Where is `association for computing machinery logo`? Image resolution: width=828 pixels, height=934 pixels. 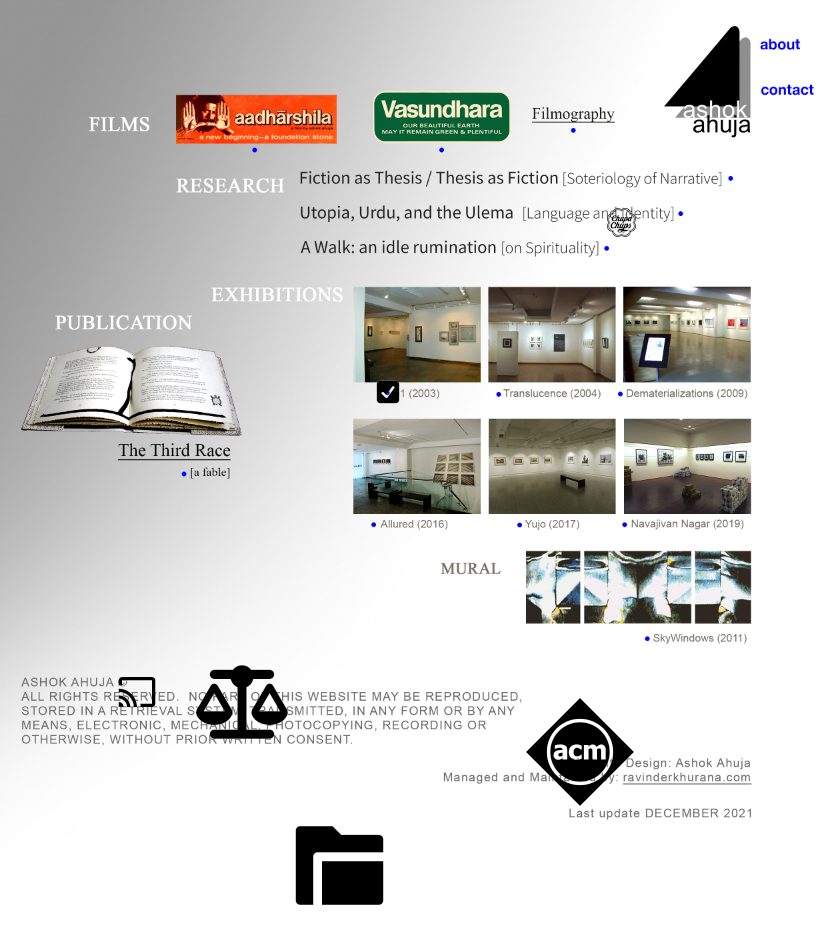 association for computing machinery logo is located at coordinates (580, 752).